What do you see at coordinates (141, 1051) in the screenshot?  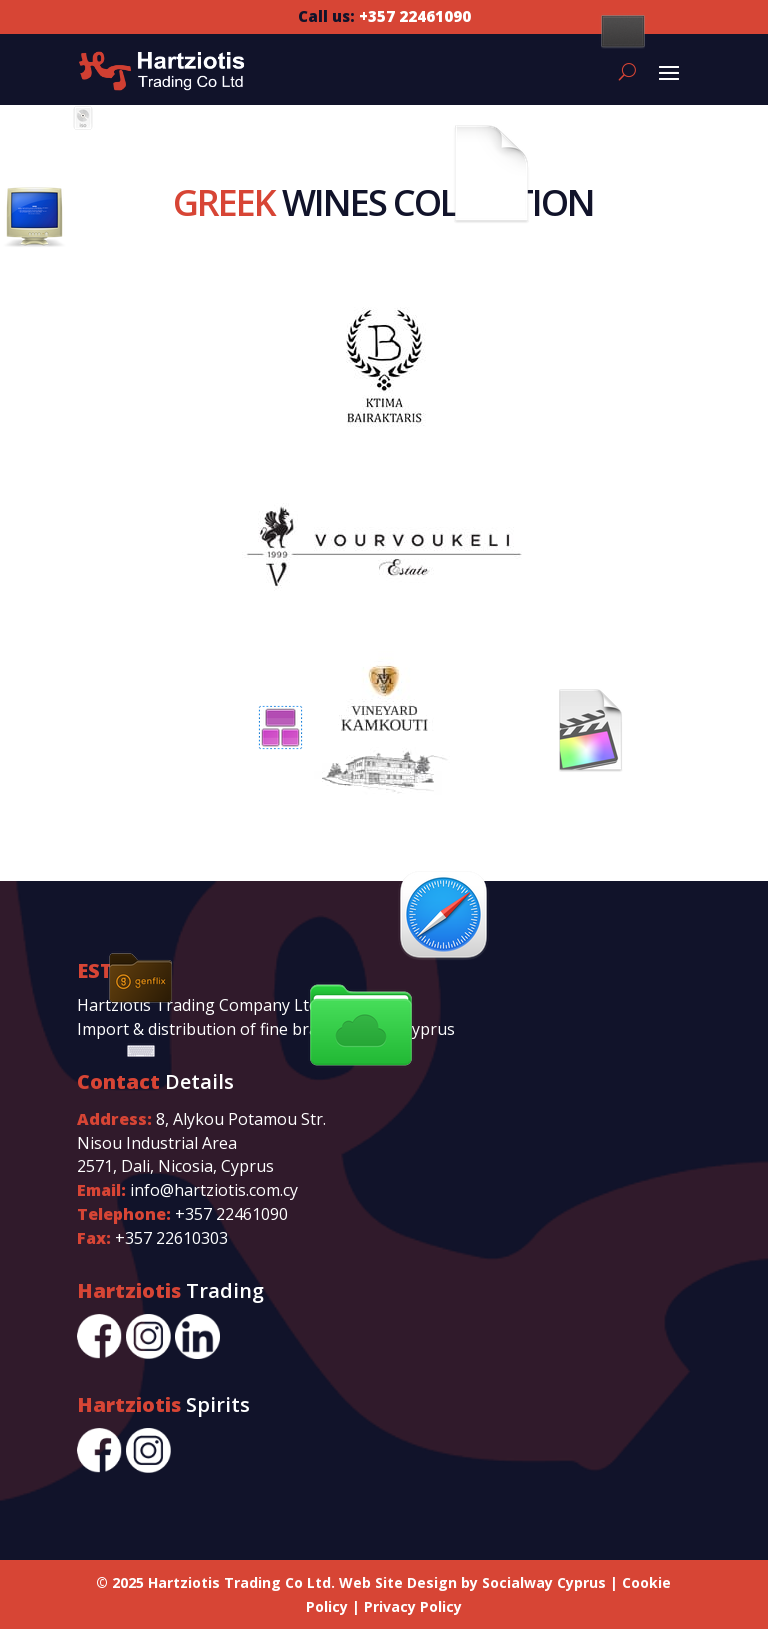 I see `connect a bluetooth keyboard` at bounding box center [141, 1051].